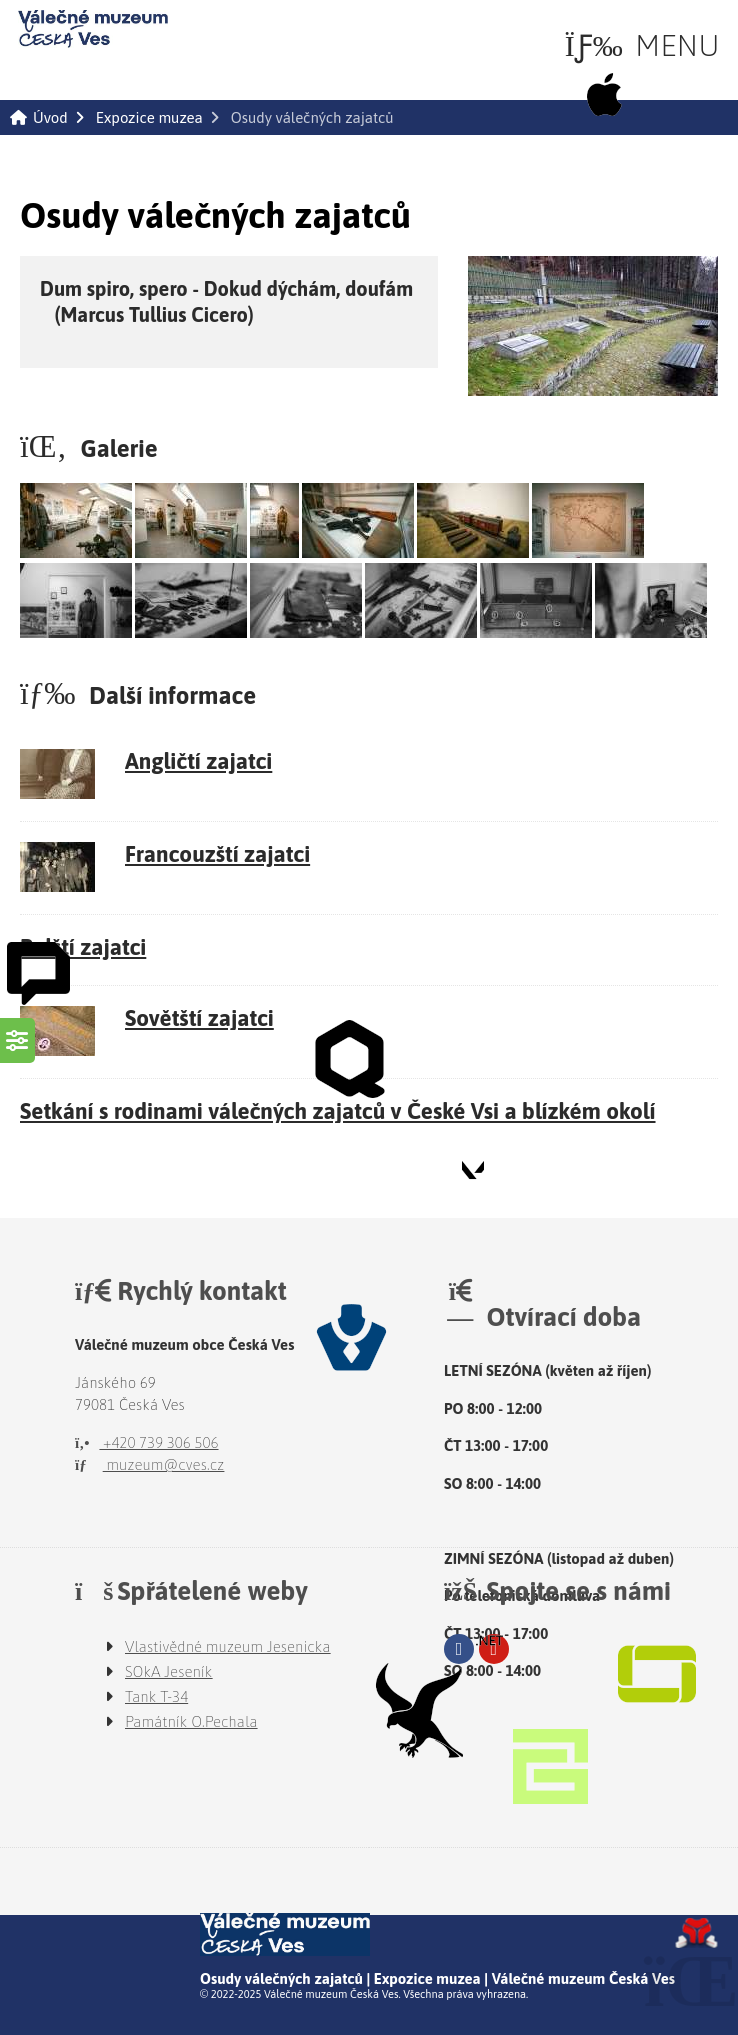  Describe the element at coordinates (604, 94) in the screenshot. I see `apple brand or product indicator` at that location.